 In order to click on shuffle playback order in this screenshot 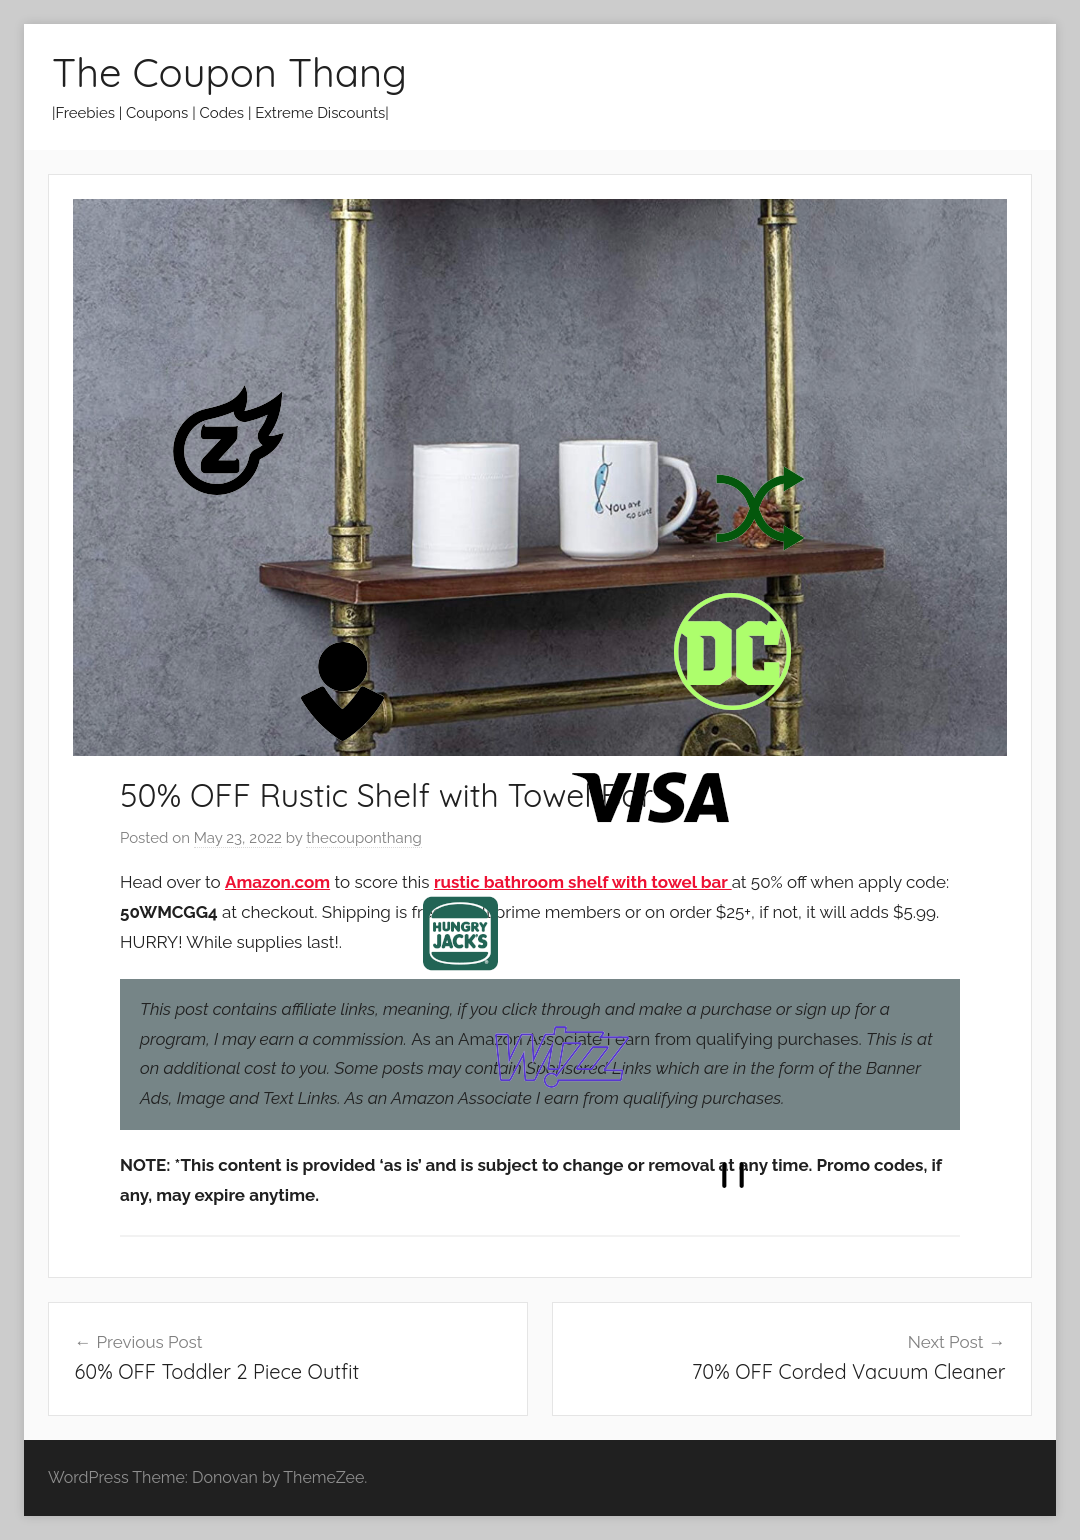, I will do `click(758, 508)`.